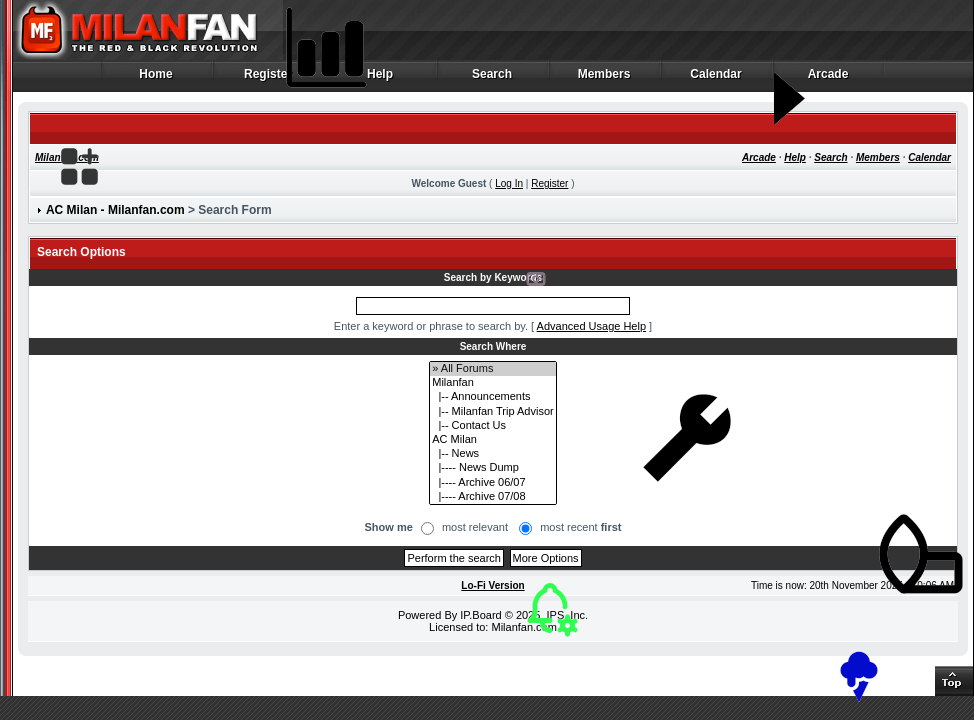 This screenshot has height=720, width=974. Describe the element at coordinates (859, 677) in the screenshot. I see `browse dessert or ice cream options` at that location.